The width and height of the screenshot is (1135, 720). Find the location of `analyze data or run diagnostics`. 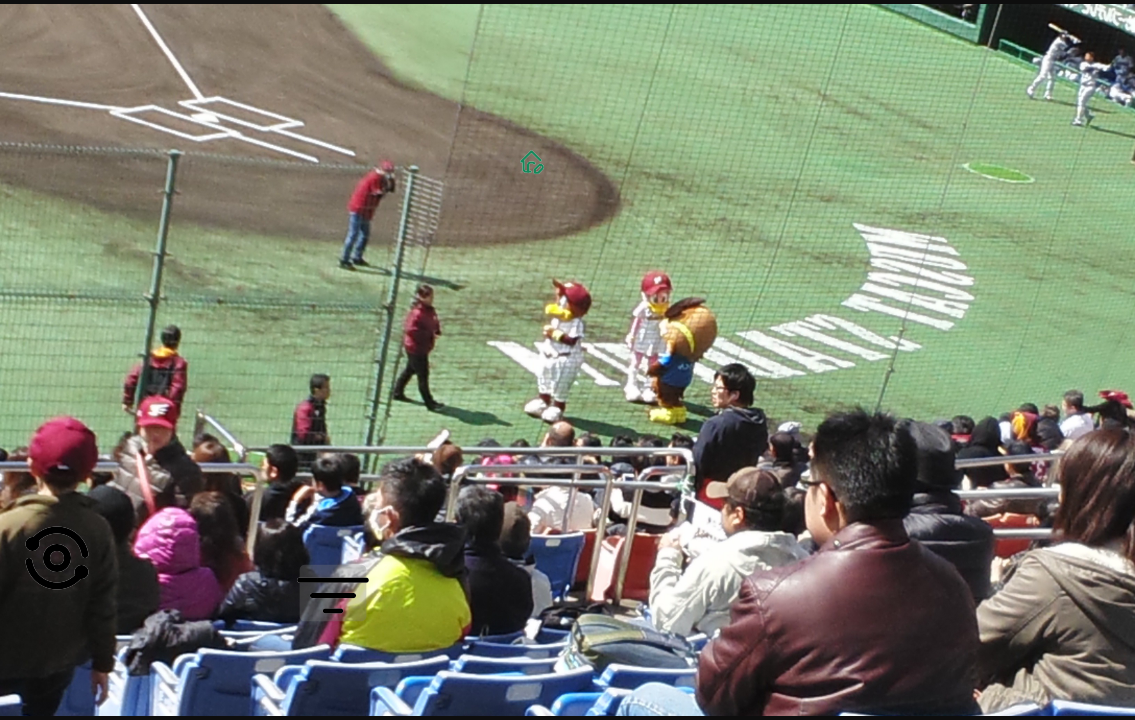

analyze data or run diagnostics is located at coordinates (57, 558).